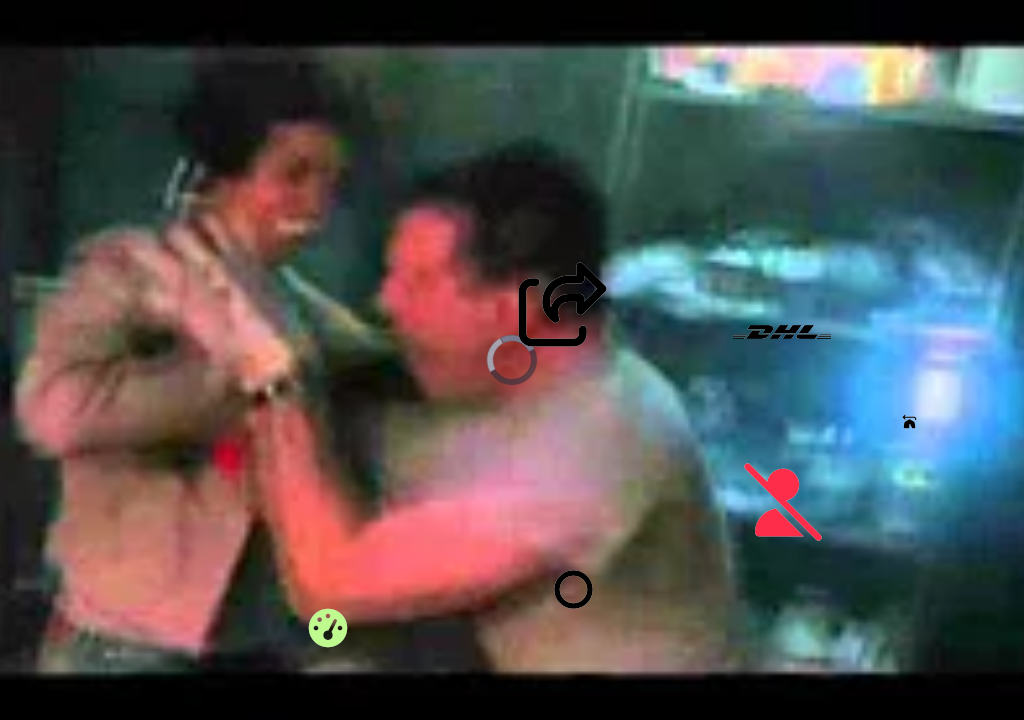 The image size is (1024, 720). Describe the element at coordinates (573, 589) in the screenshot. I see `represents an empty or unselected state` at that location.